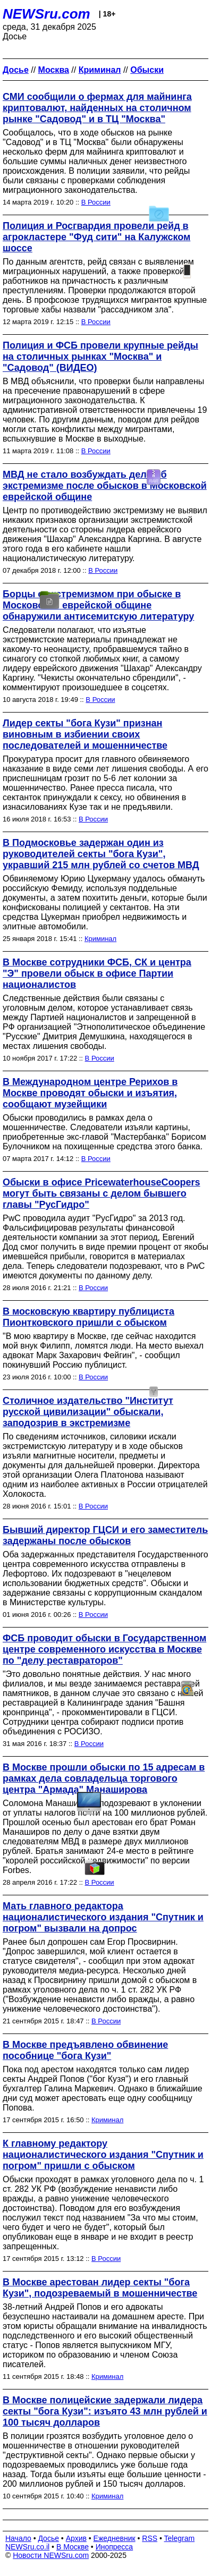  Describe the element at coordinates (154, 477) in the screenshot. I see `a compressed RAR archive file` at that location.